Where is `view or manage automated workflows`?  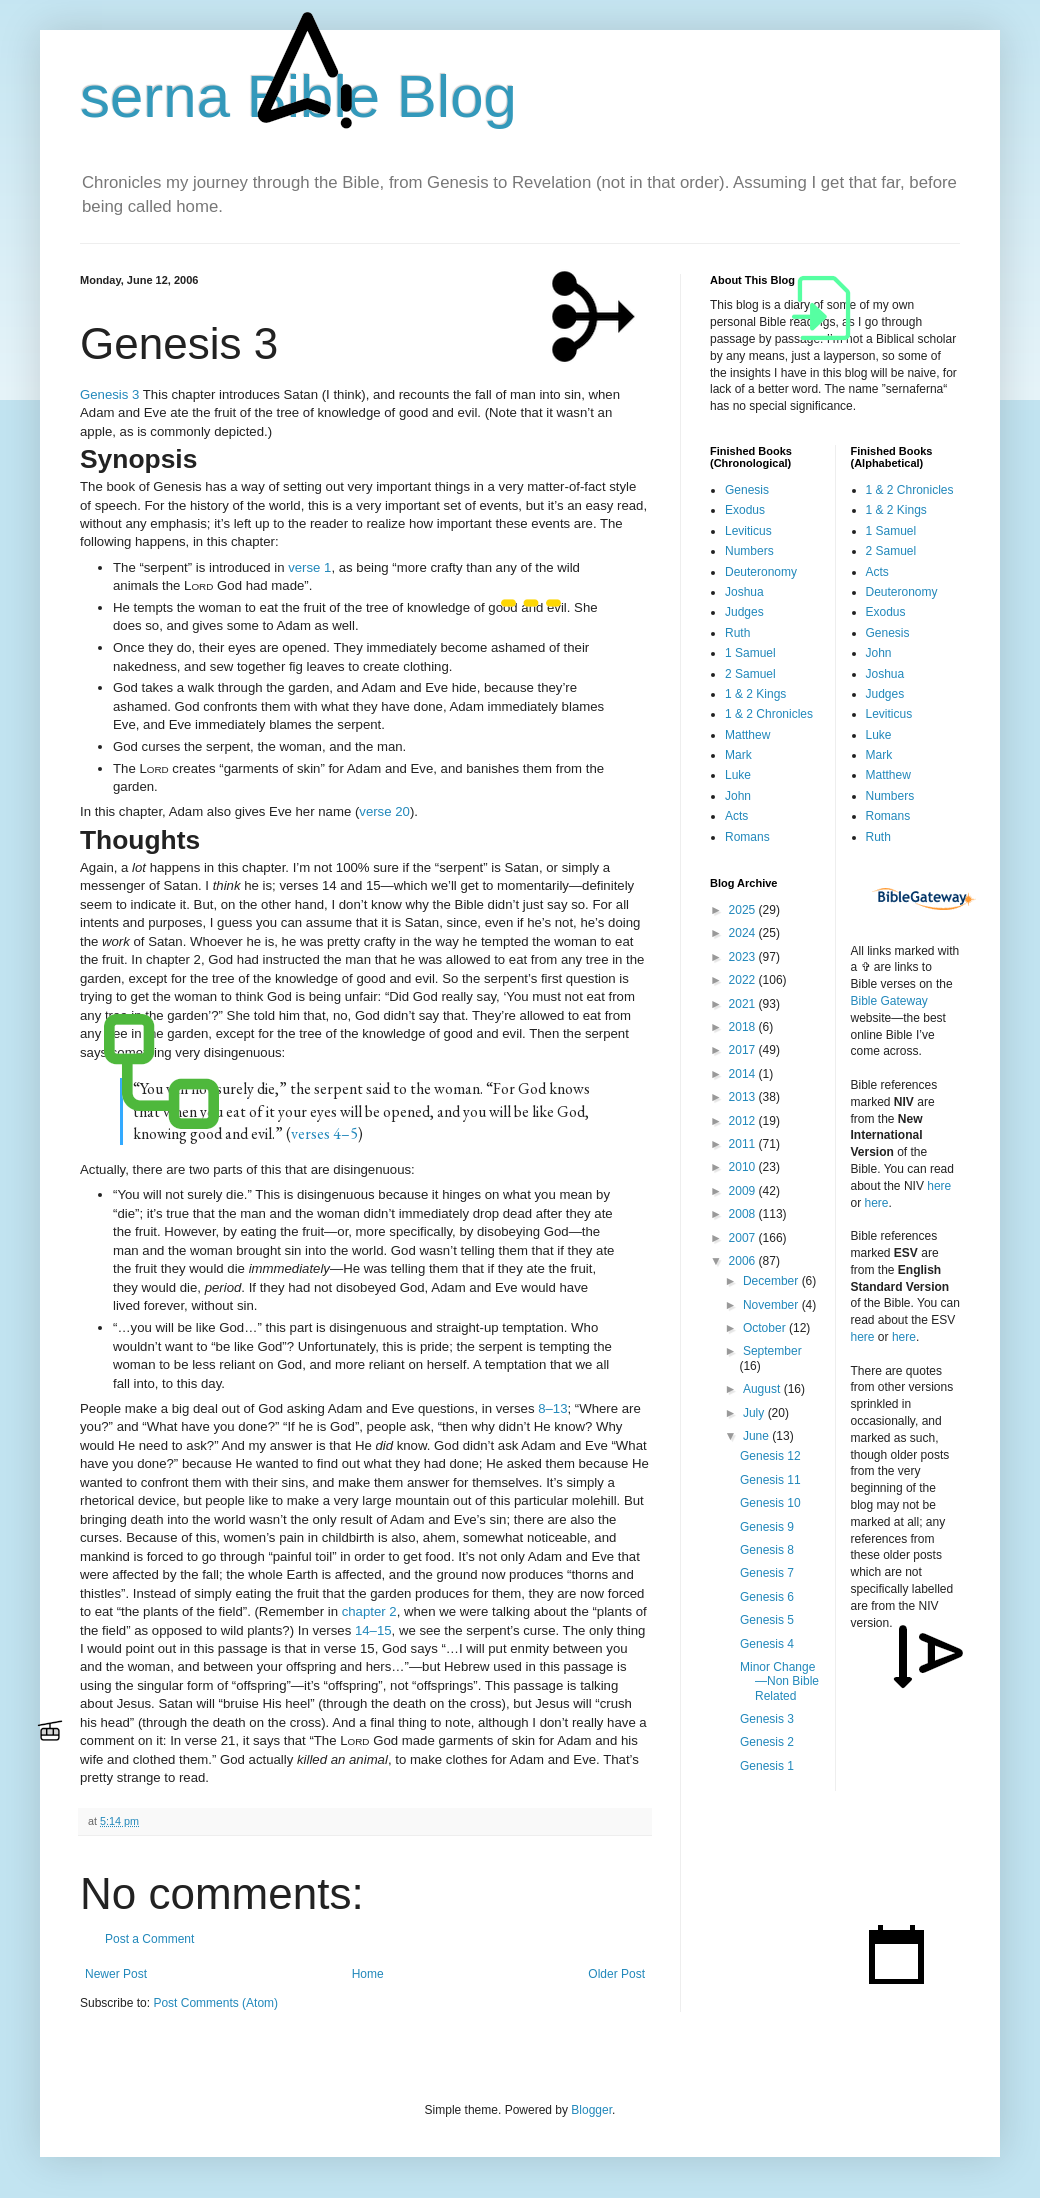
view or manage automated workflows is located at coordinates (161, 1071).